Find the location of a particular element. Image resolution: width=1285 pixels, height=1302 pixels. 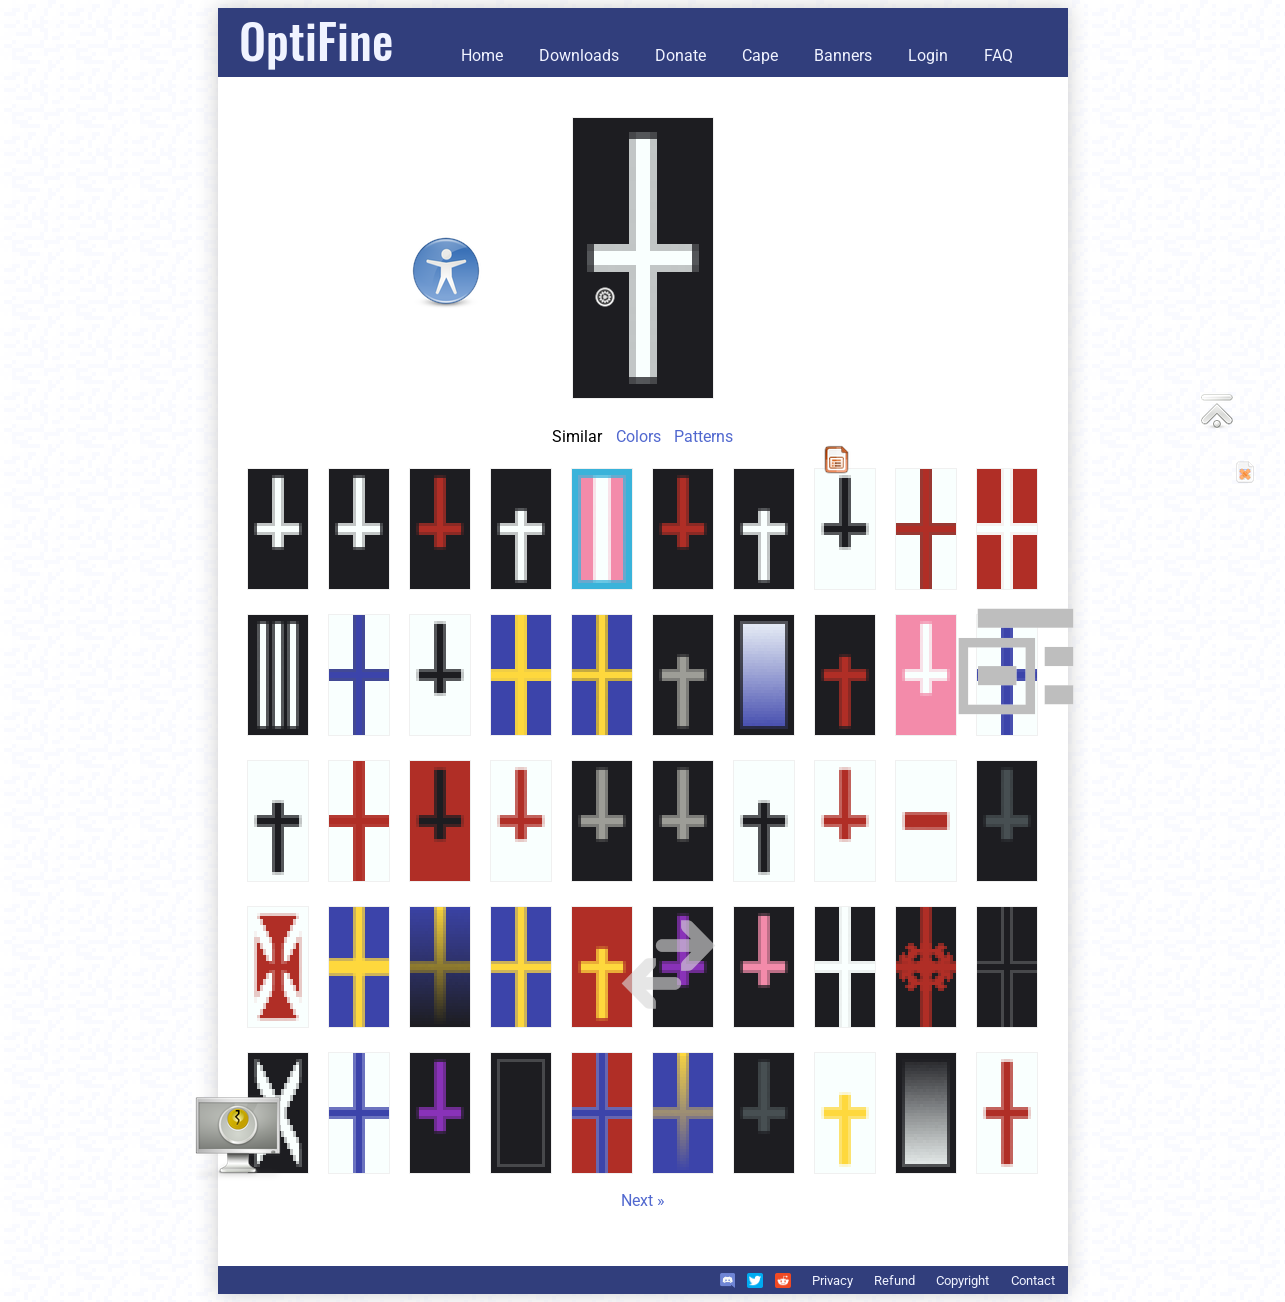

access system or application settings is located at coordinates (605, 297).